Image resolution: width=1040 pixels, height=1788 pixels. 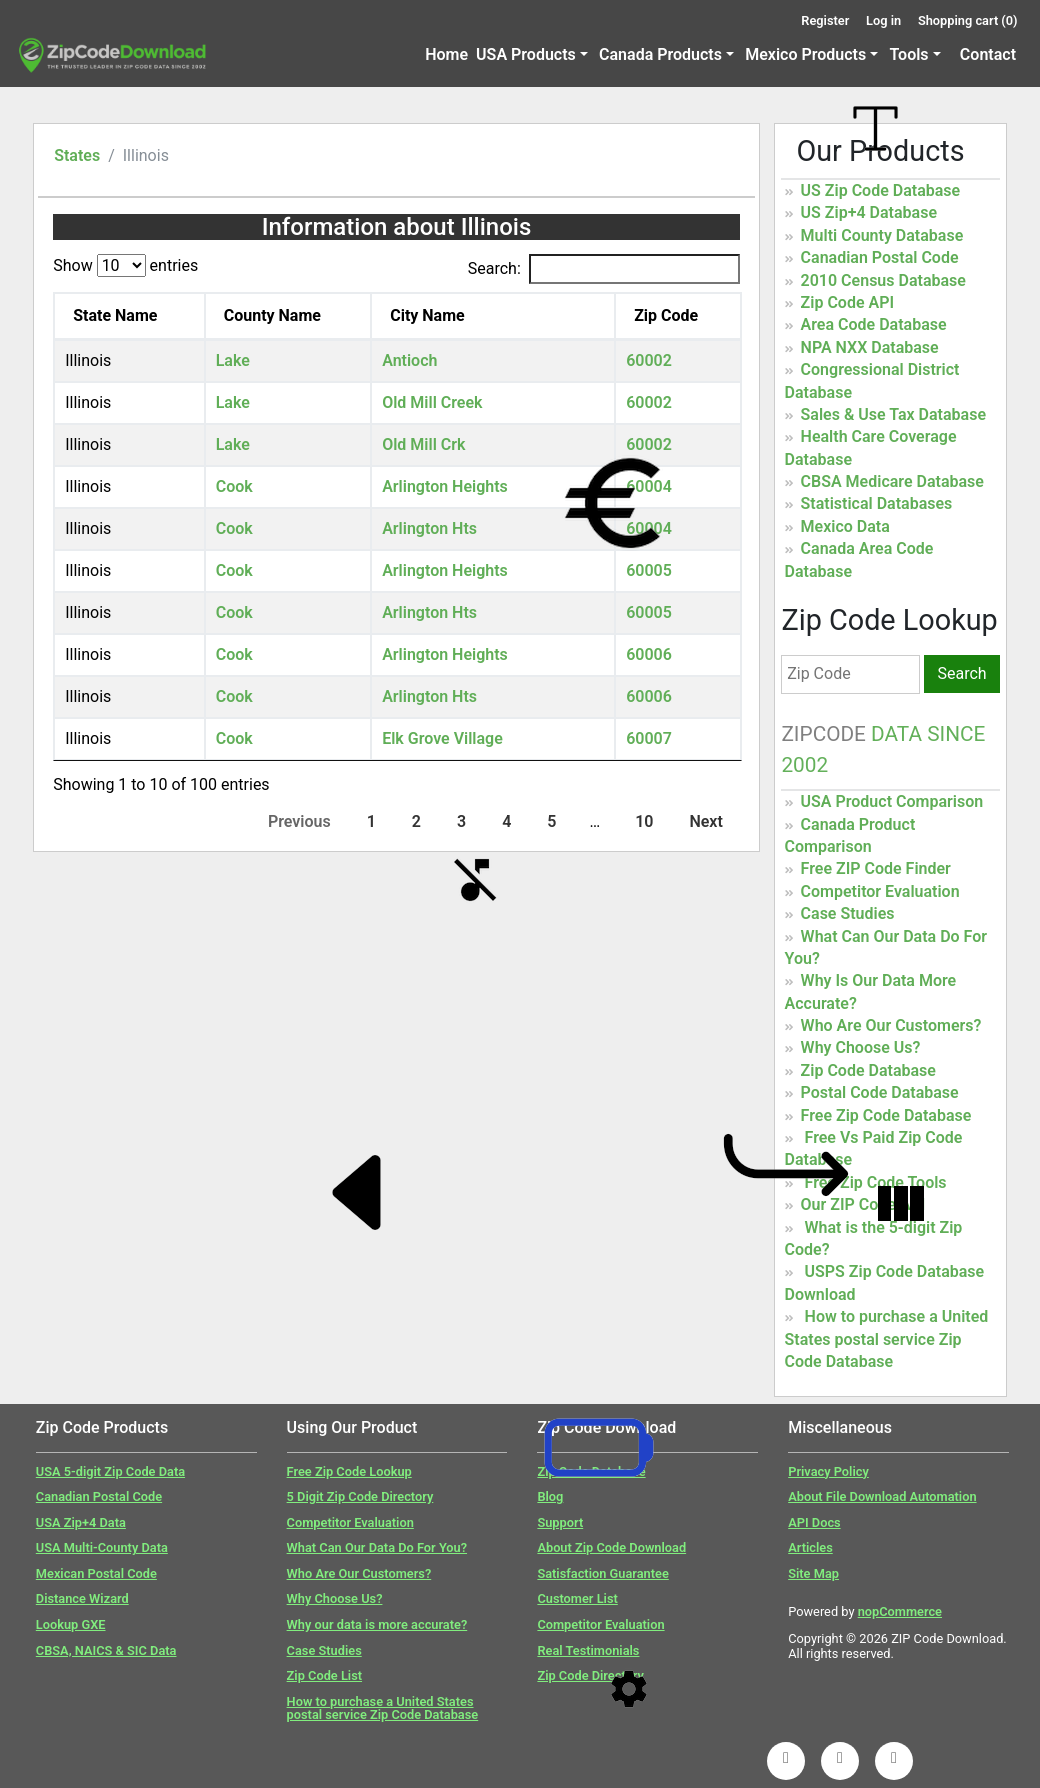 What do you see at coordinates (875, 128) in the screenshot?
I see `format text or change typography settings` at bounding box center [875, 128].